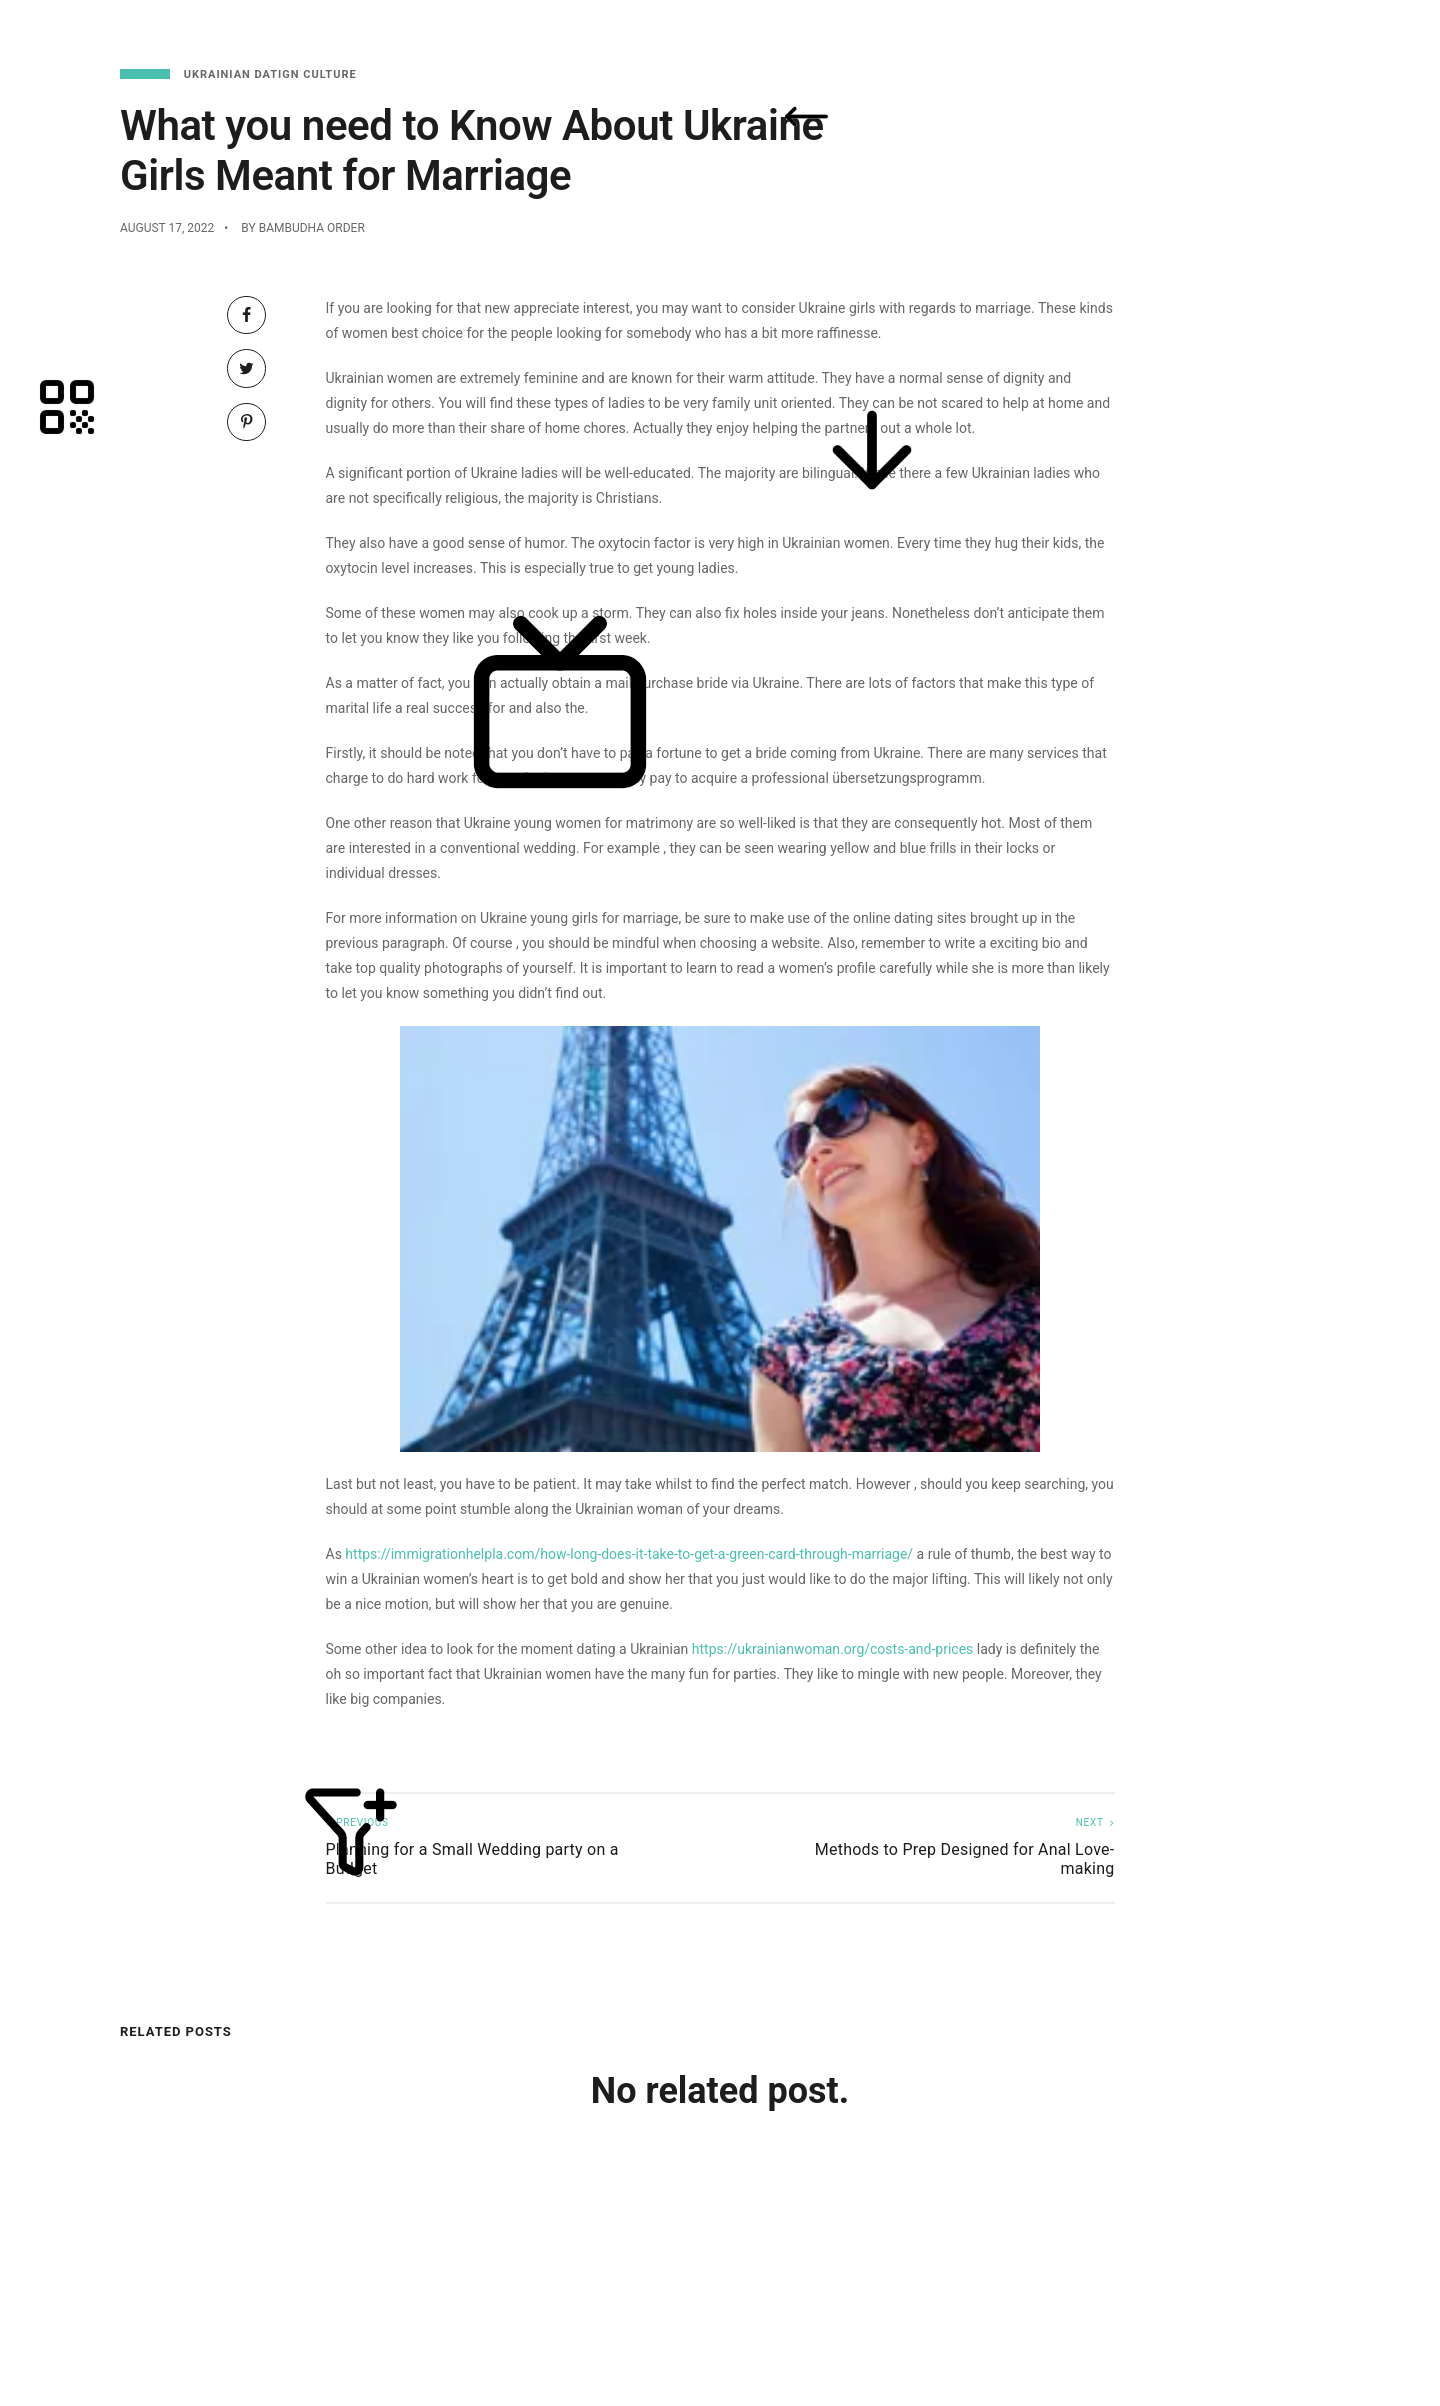 The width and height of the screenshot is (1440, 2406). I want to click on move item to the left, so click(806, 116).